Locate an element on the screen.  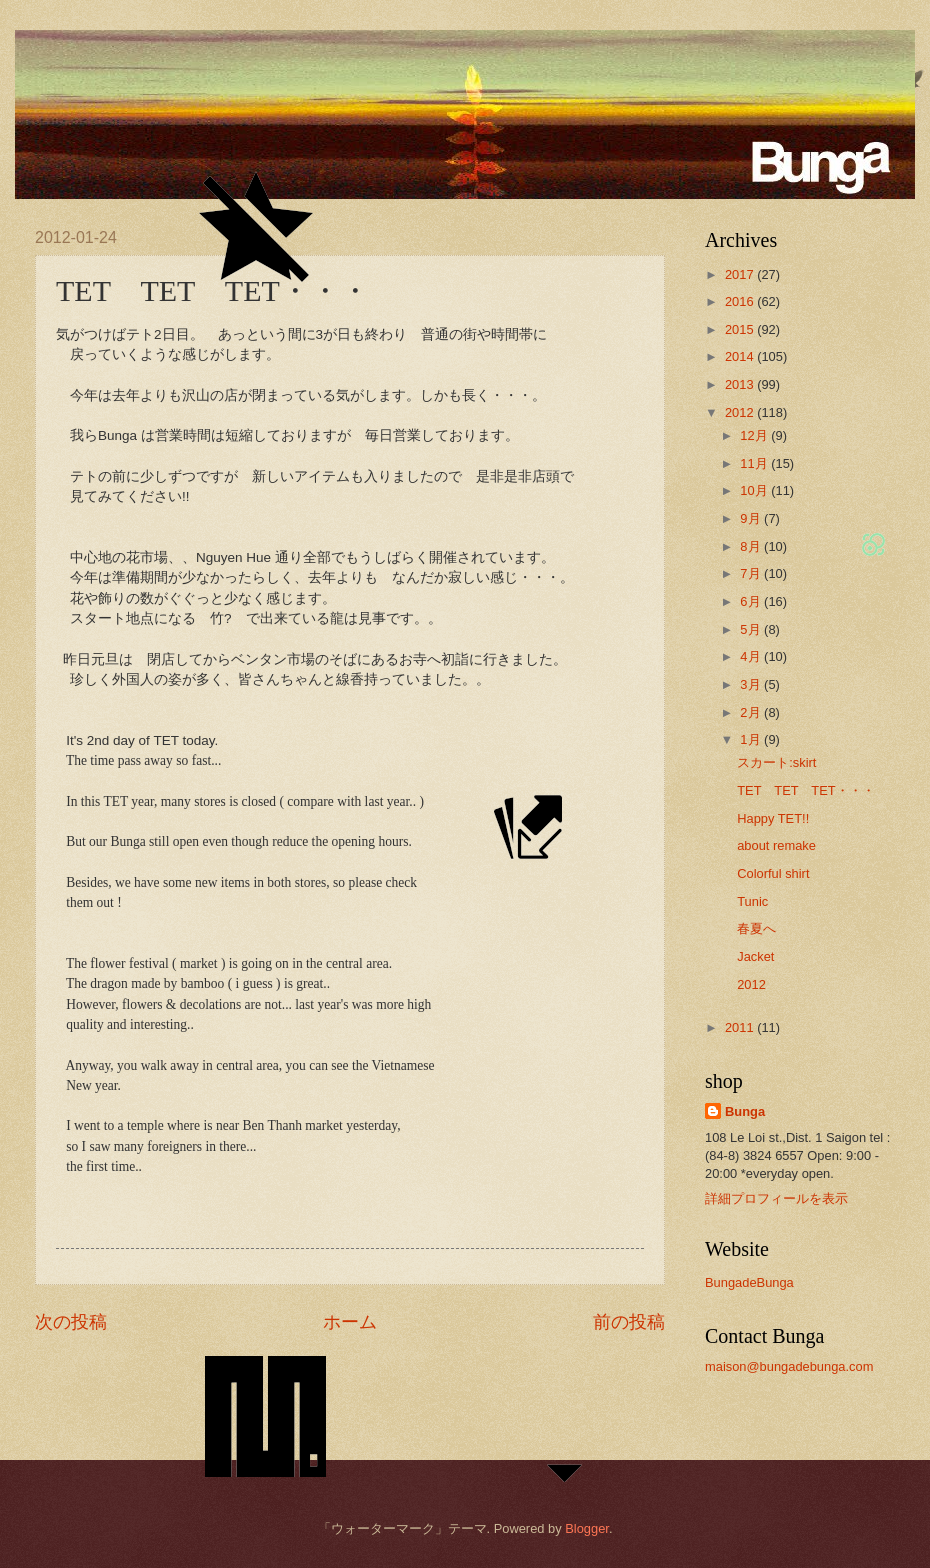
micropython programming language logo is located at coordinates (265, 1416).